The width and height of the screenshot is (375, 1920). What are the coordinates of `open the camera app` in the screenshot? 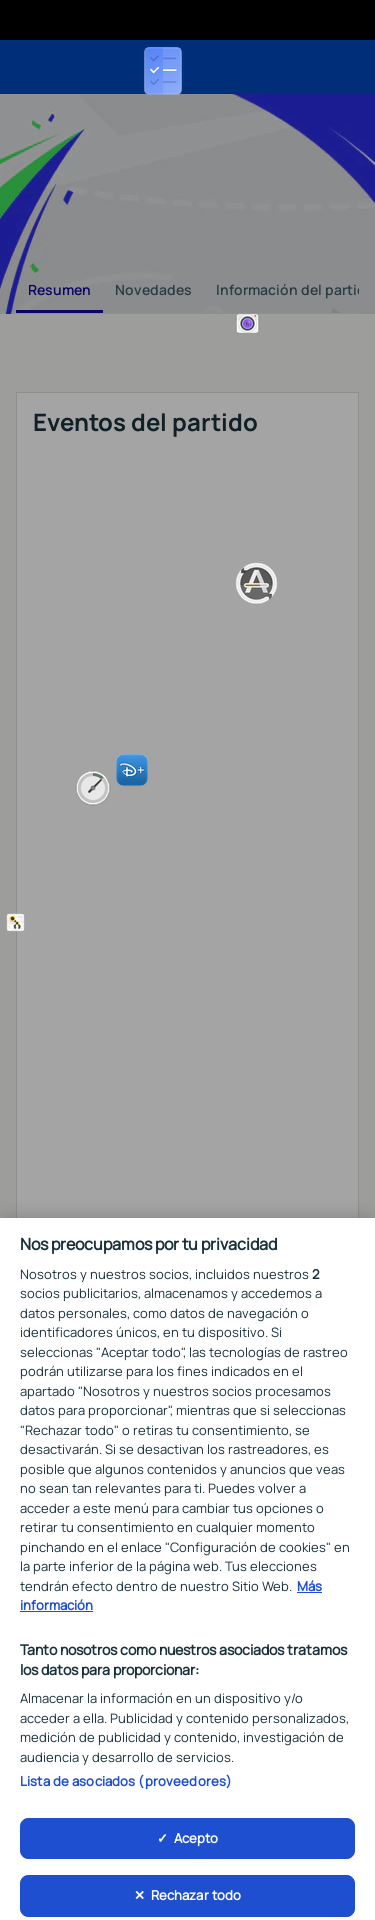 It's located at (247, 323).